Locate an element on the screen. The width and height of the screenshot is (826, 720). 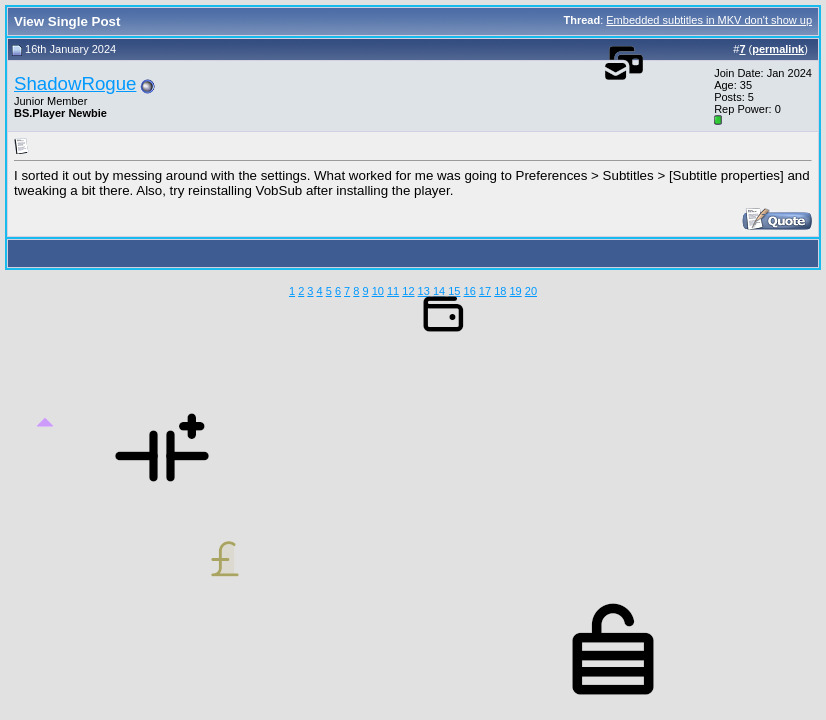
access your wallet or payment methods is located at coordinates (442, 315).